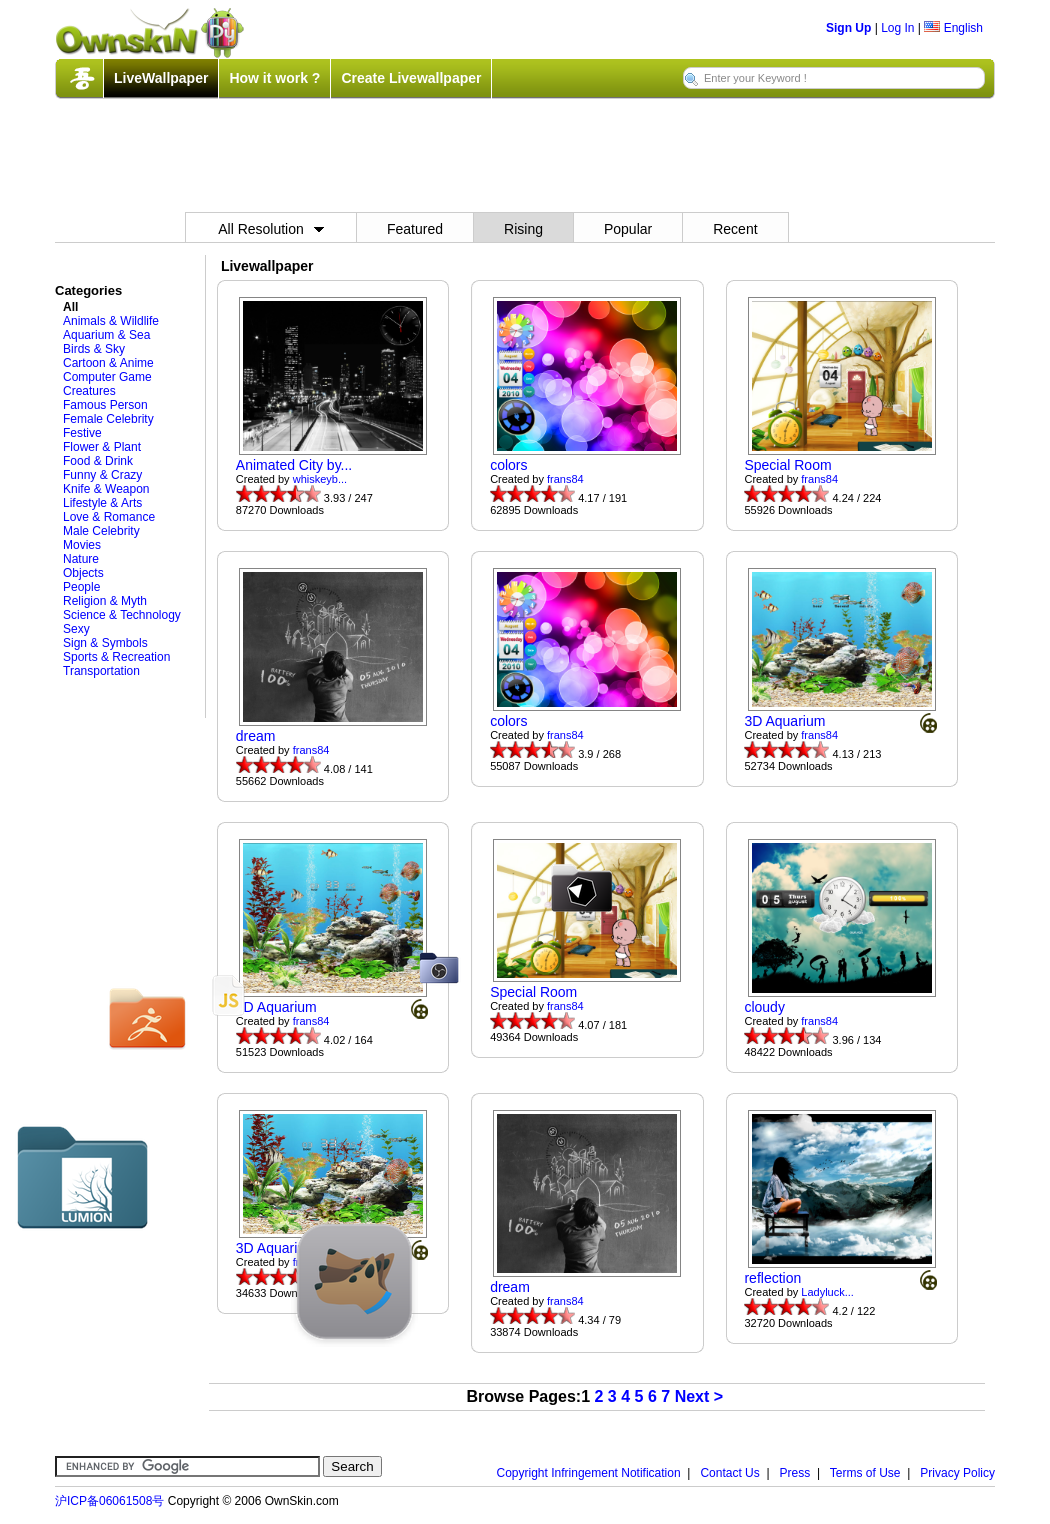  Describe the element at coordinates (439, 969) in the screenshot. I see `open OBS Studio project files folder` at that location.